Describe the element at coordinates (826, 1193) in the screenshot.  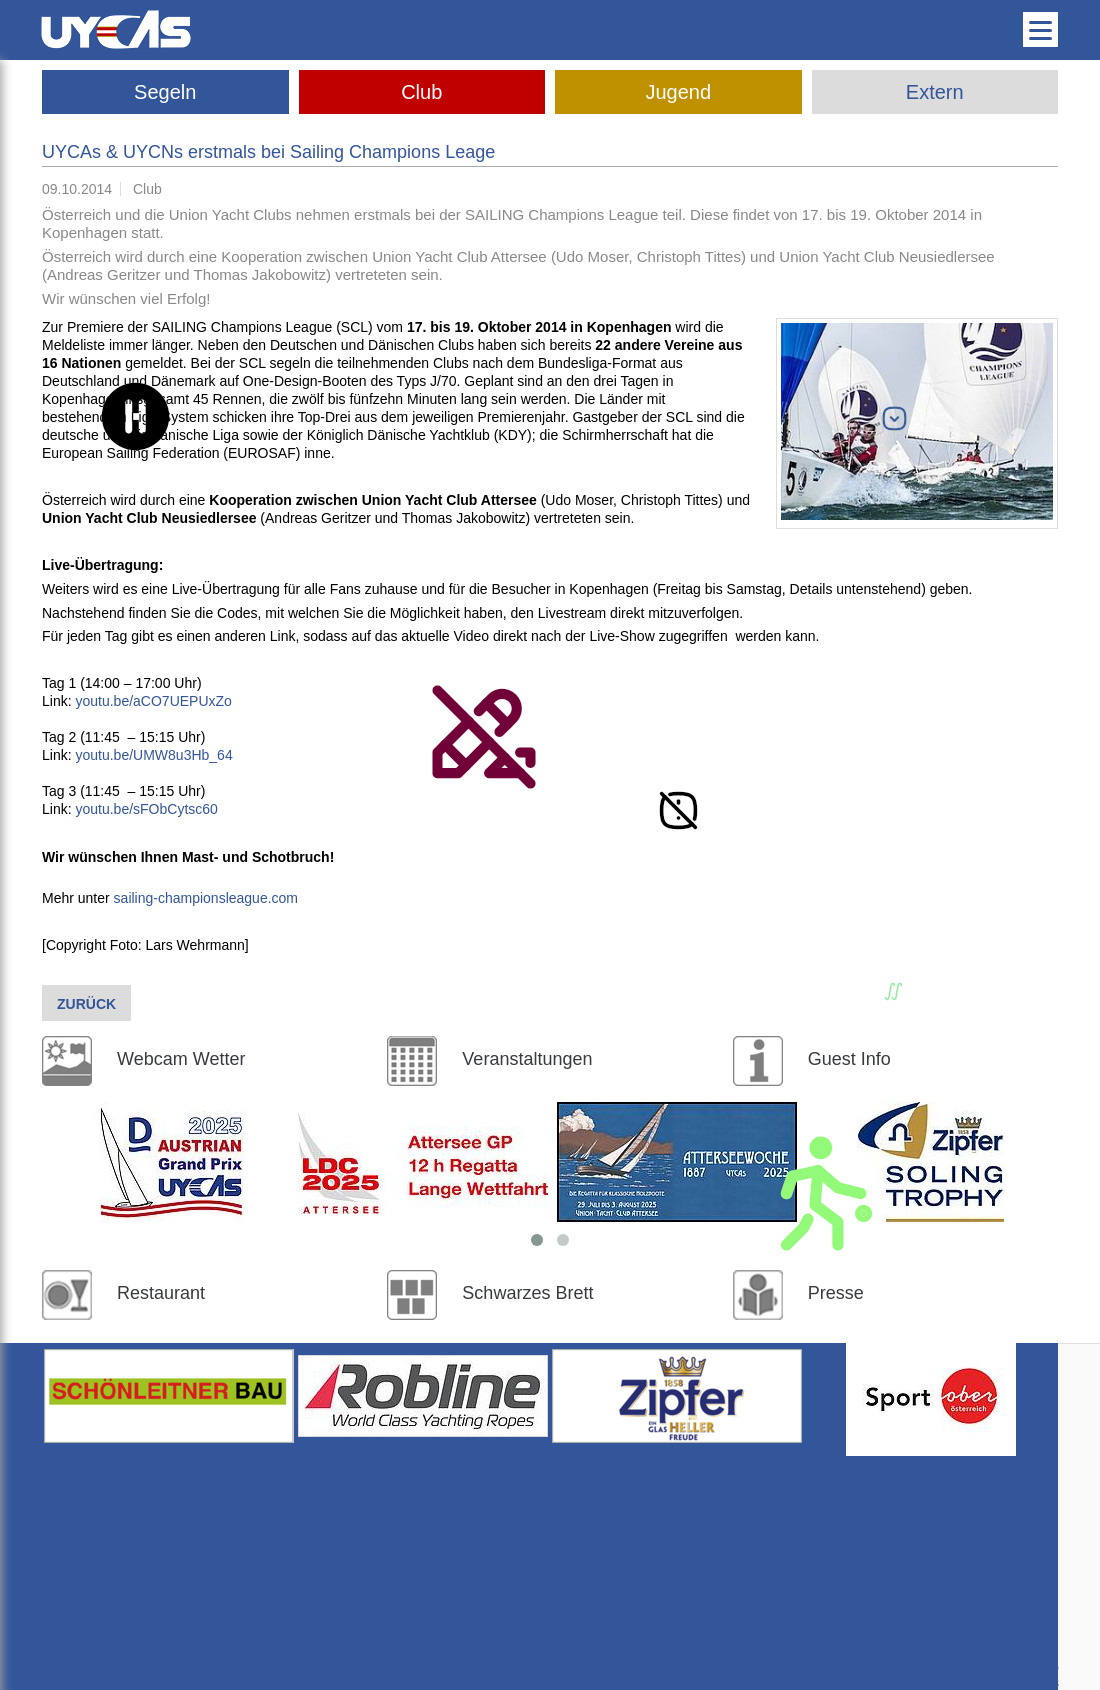
I see `access basketball or sports activities` at that location.